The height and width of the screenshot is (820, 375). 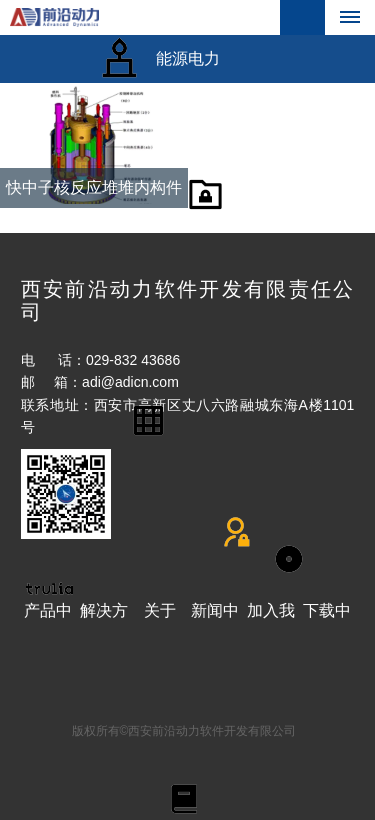 I want to click on access candle or ambient lighting settings, so click(x=119, y=58).